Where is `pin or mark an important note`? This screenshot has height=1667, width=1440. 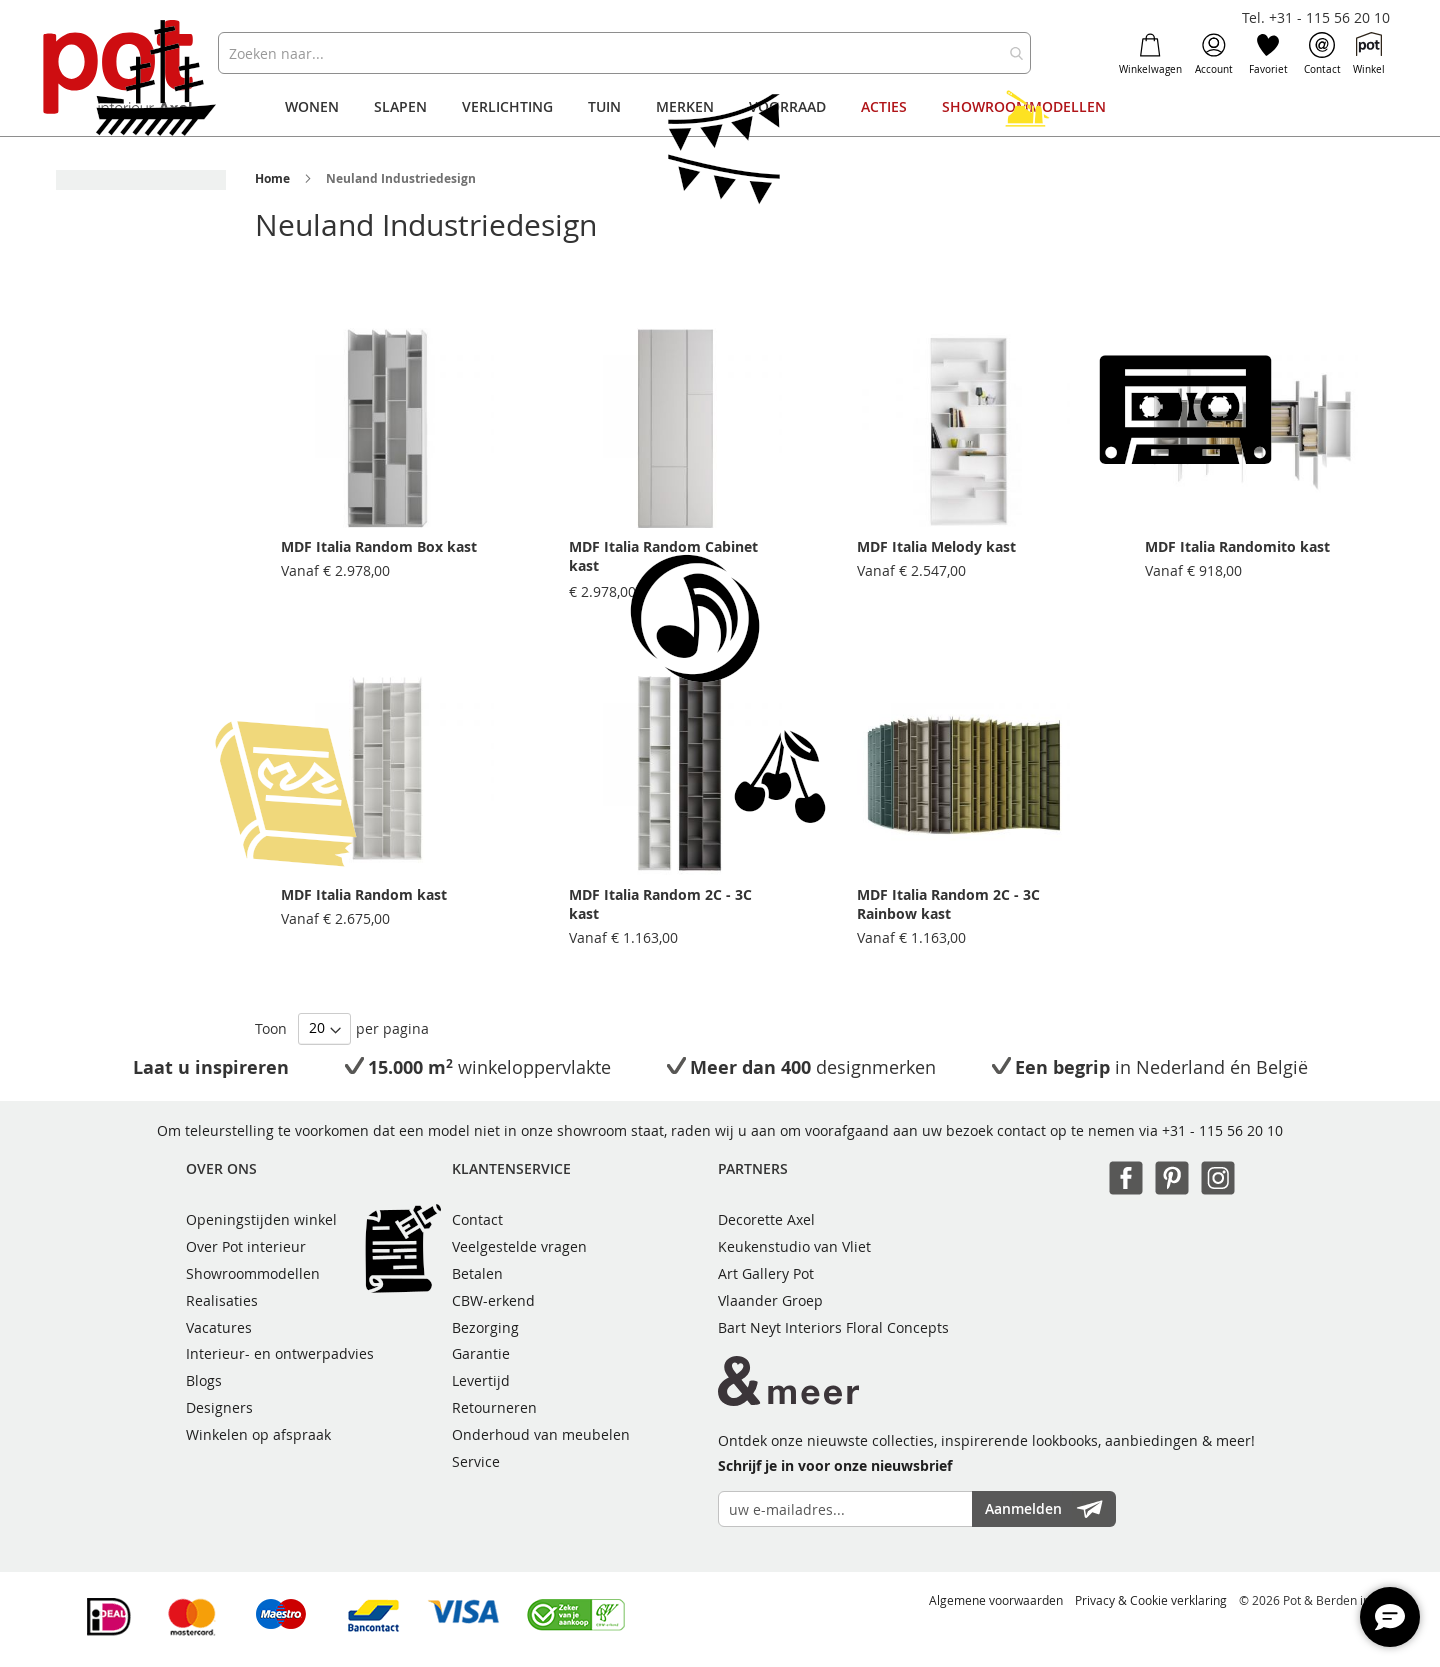 pin or mark an important note is located at coordinates (399, 1248).